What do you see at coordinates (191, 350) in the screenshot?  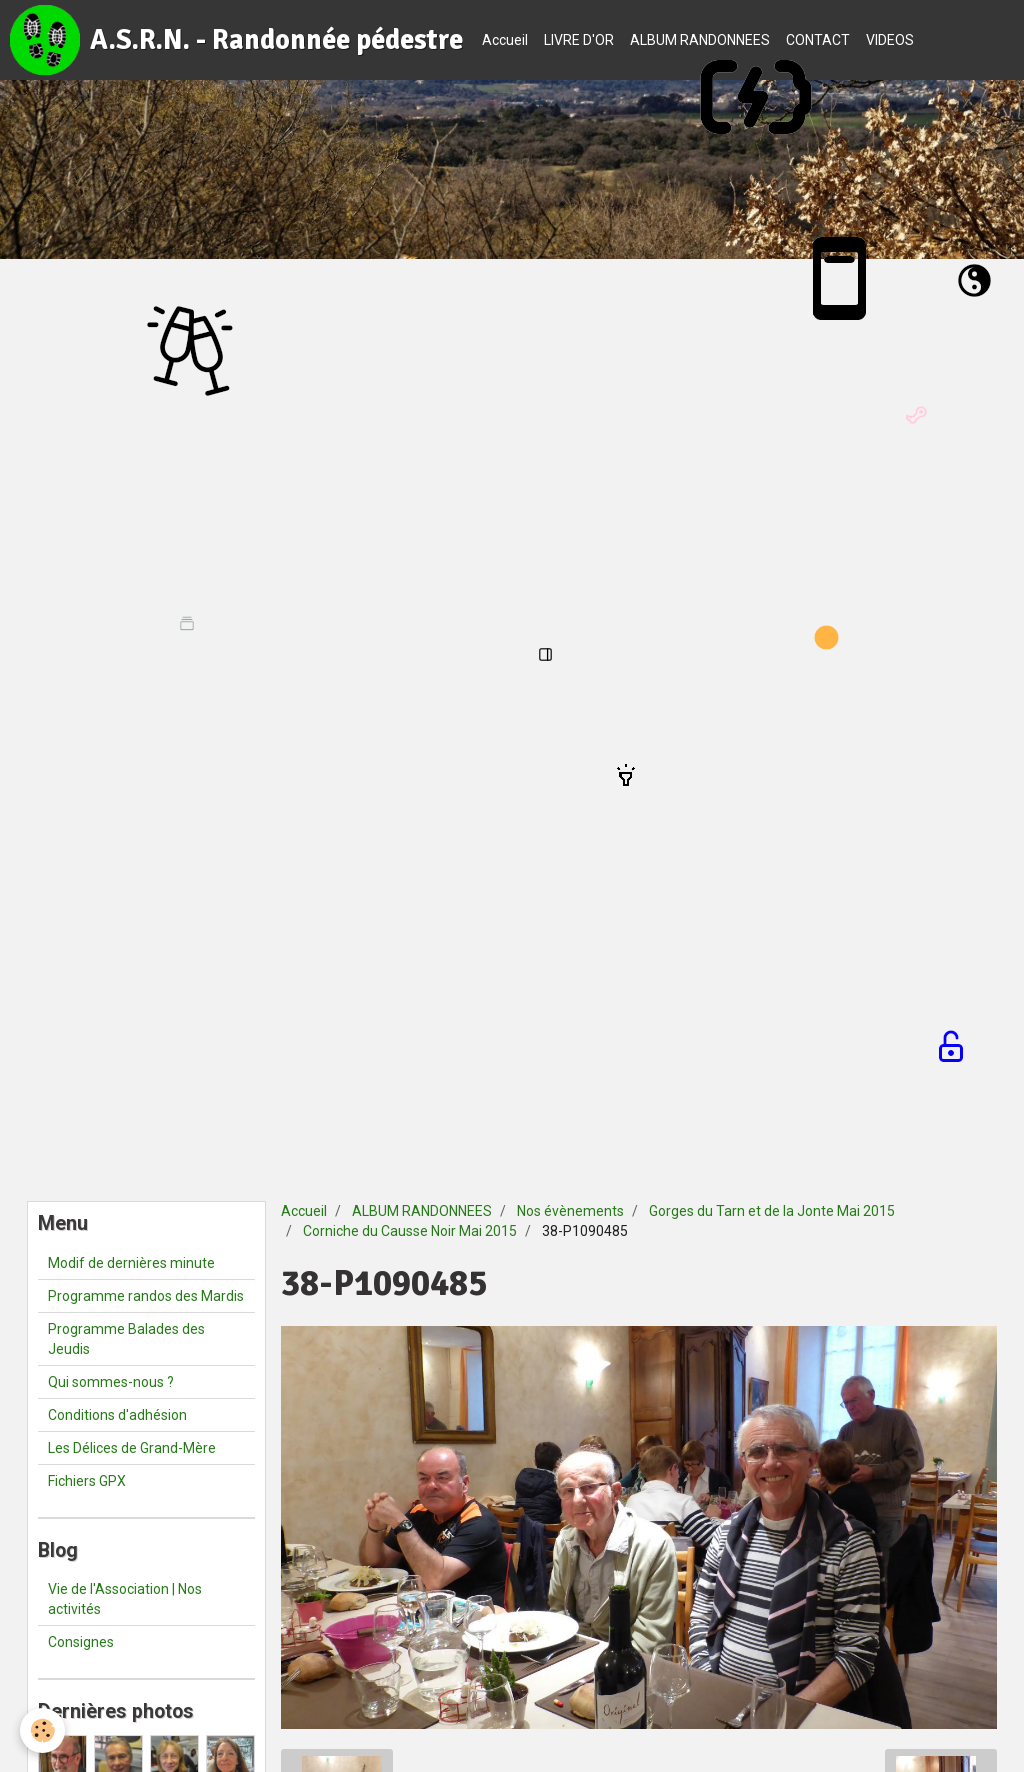 I see `celebrate a milestone or achievement` at bounding box center [191, 350].